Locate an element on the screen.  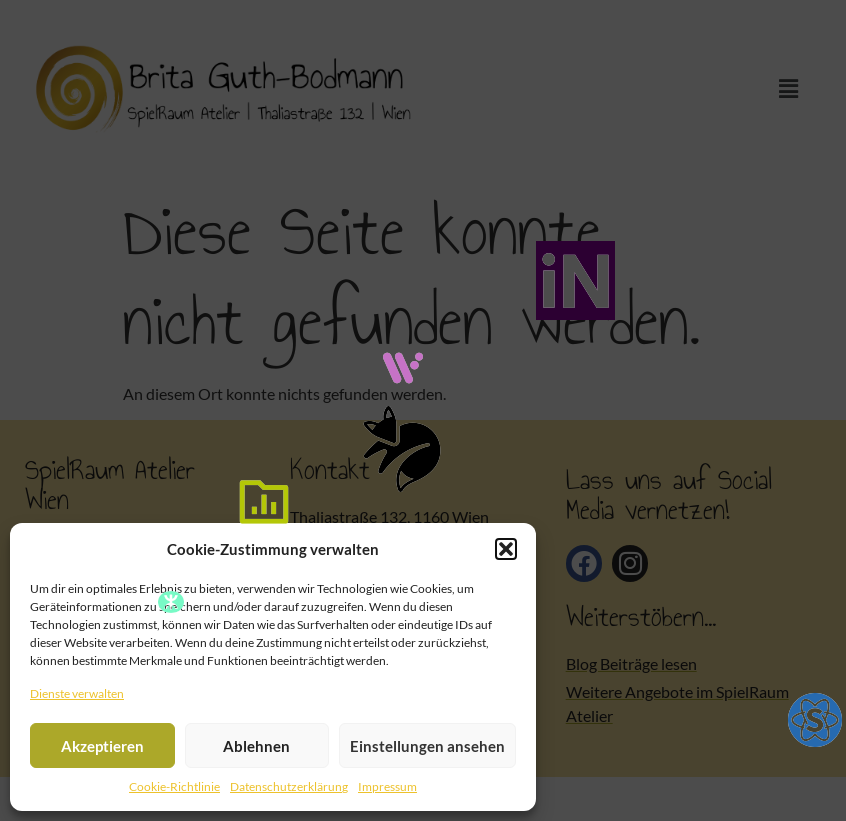
mtr (hong kong mass transit railway) company logo is located at coordinates (171, 602).